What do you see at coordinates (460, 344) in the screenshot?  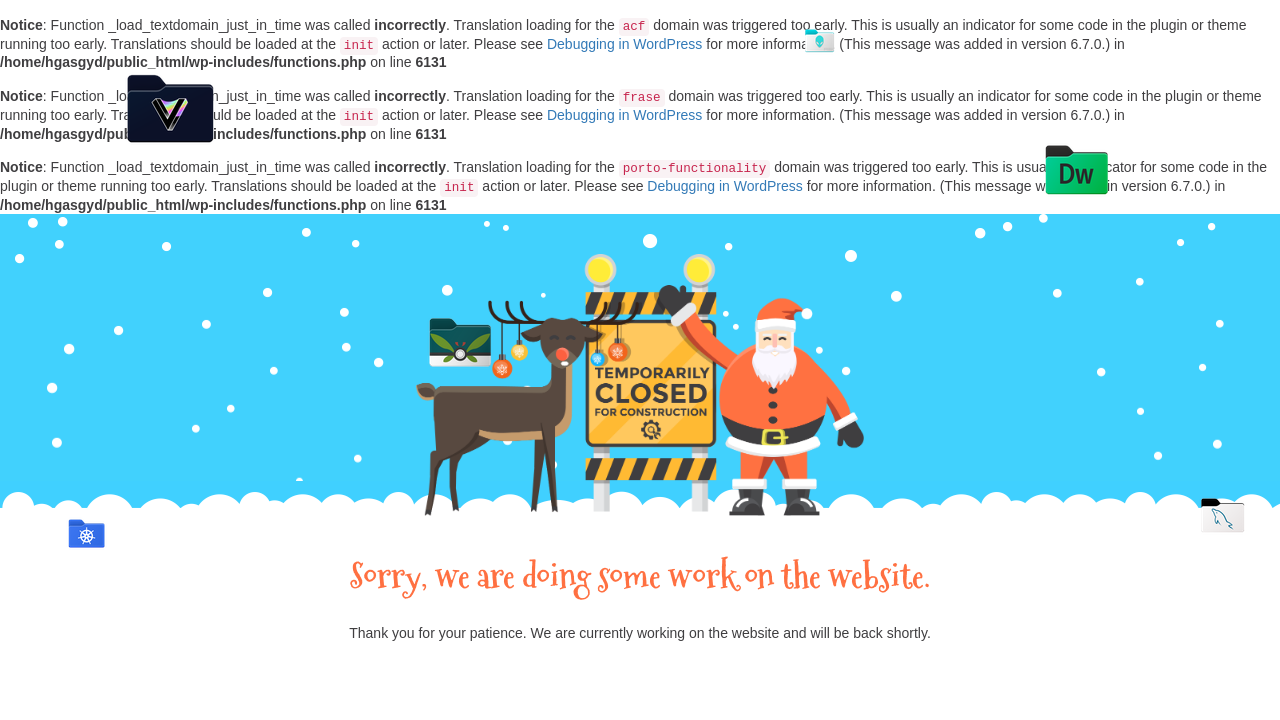 I see `open folder containing pokémon park ball game files` at bounding box center [460, 344].